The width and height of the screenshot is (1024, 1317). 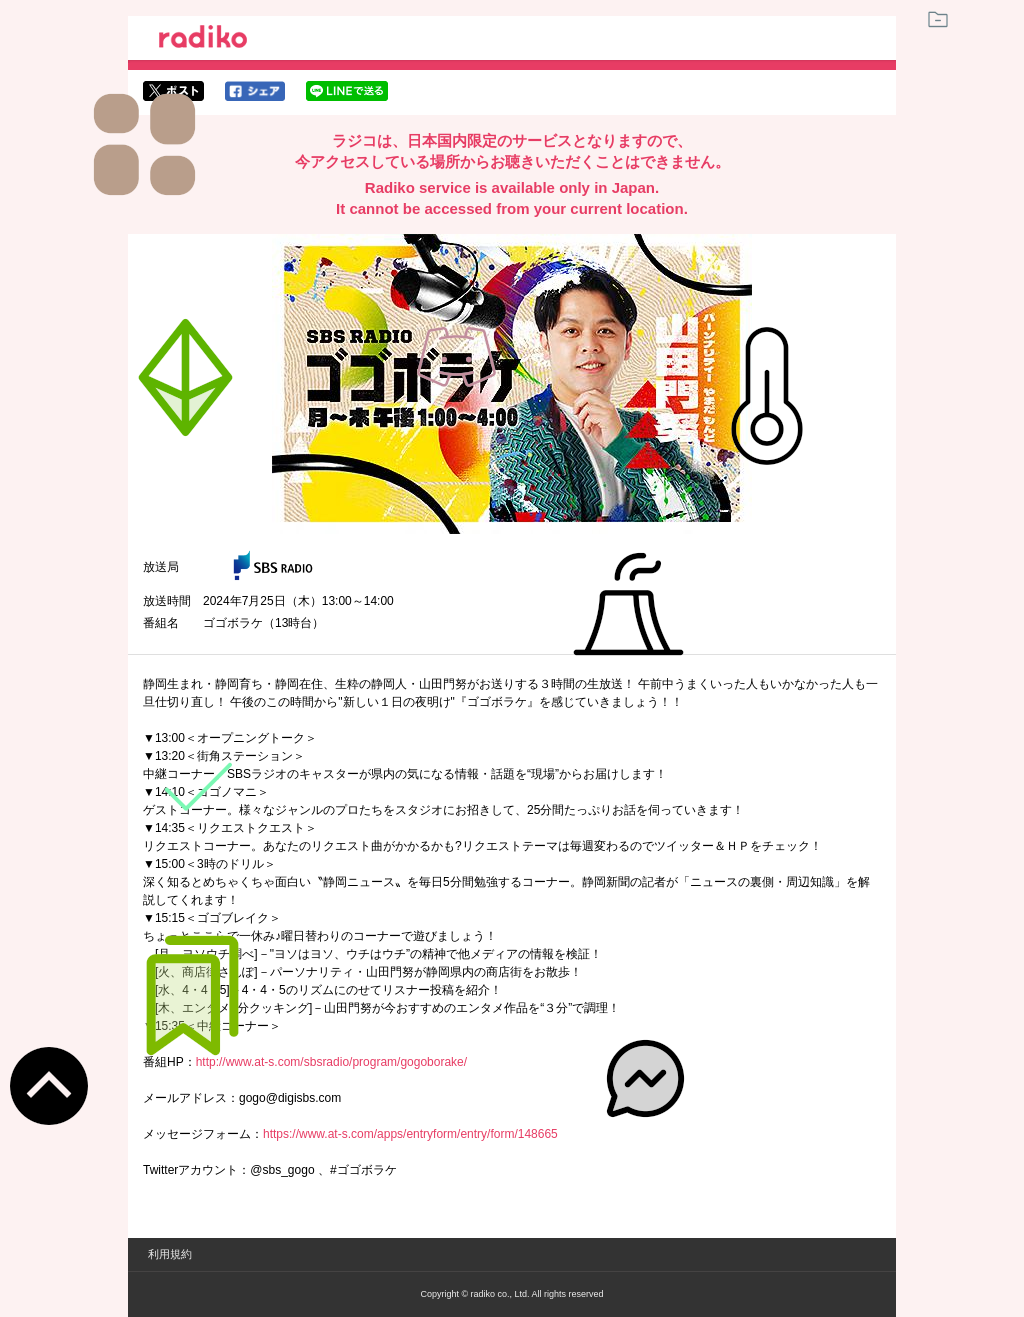 What do you see at coordinates (628, 611) in the screenshot?
I see `view nuclear power plant information` at bounding box center [628, 611].